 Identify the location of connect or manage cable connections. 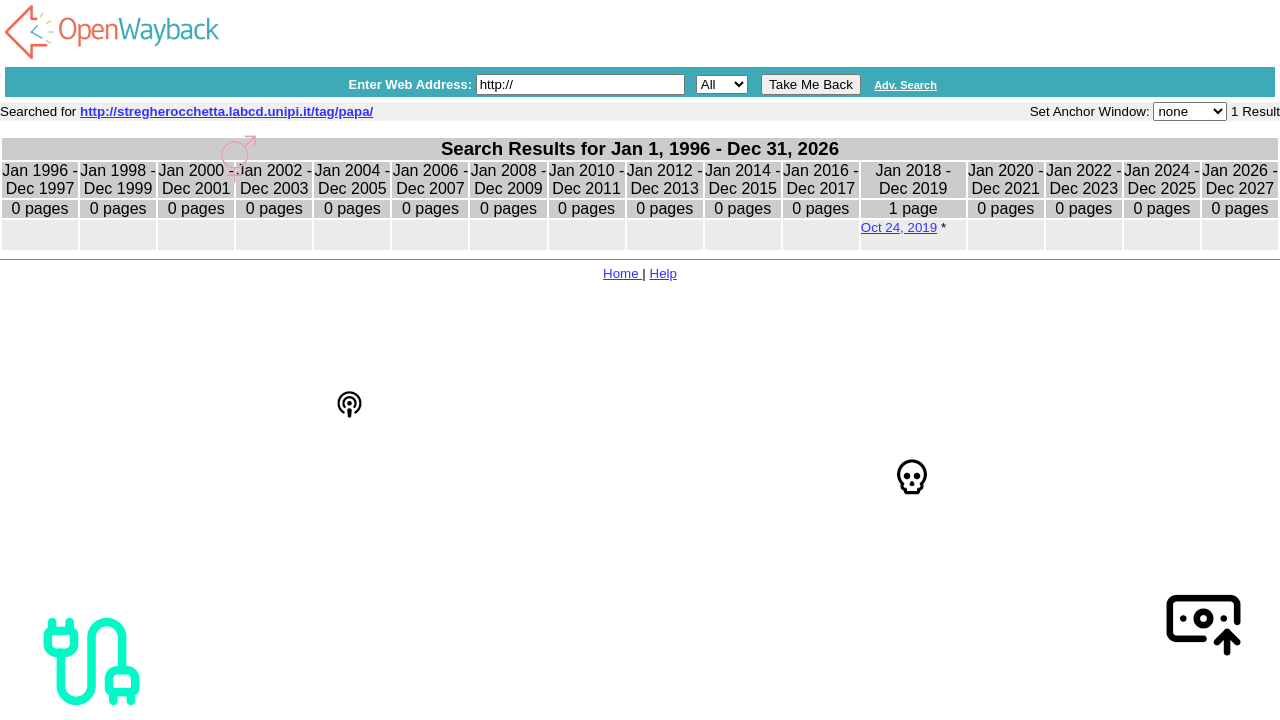
(91, 661).